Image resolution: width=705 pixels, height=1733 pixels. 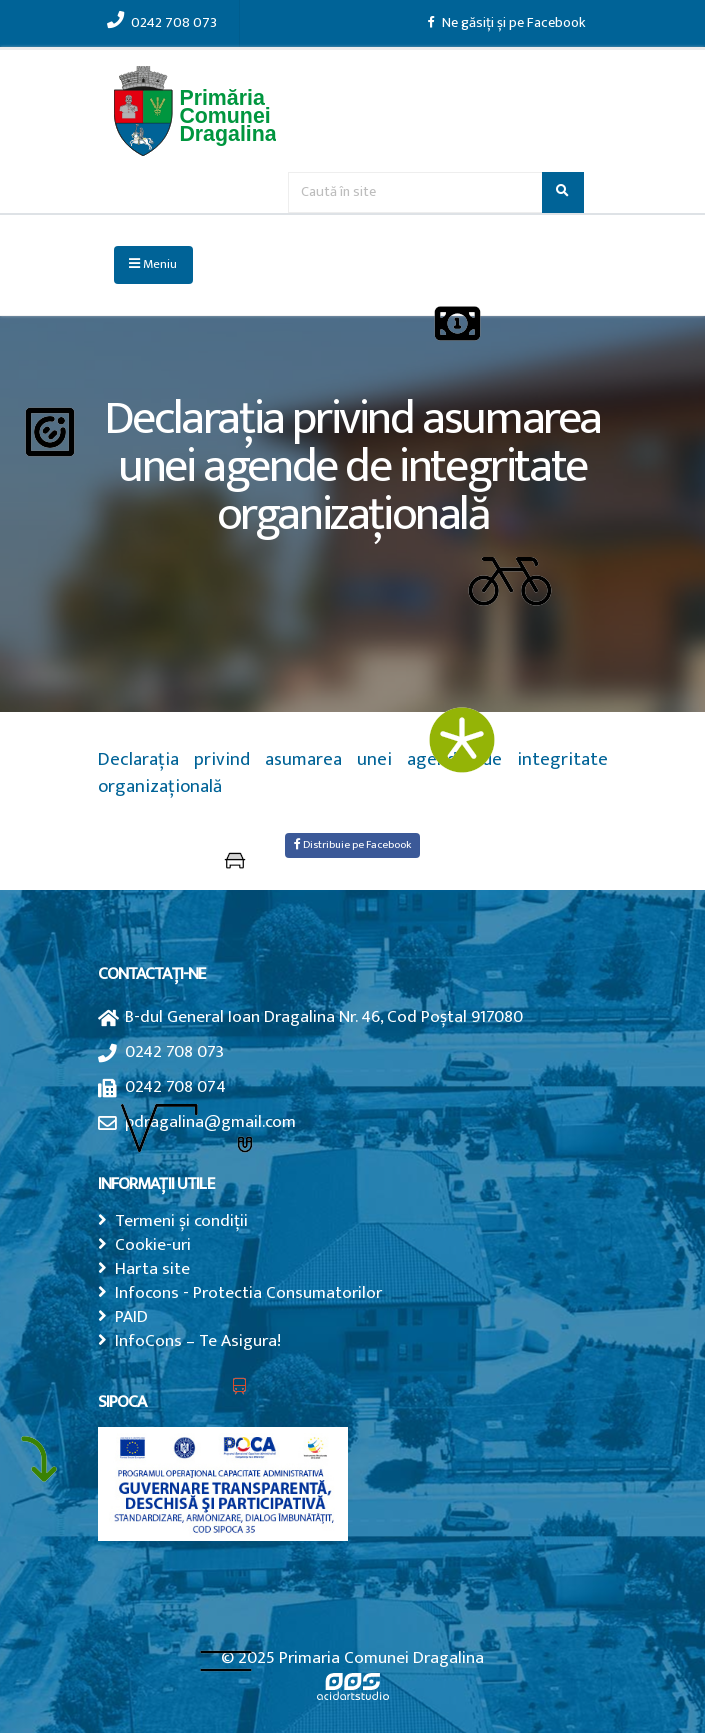 I want to click on view payment or billing details, so click(x=457, y=323).